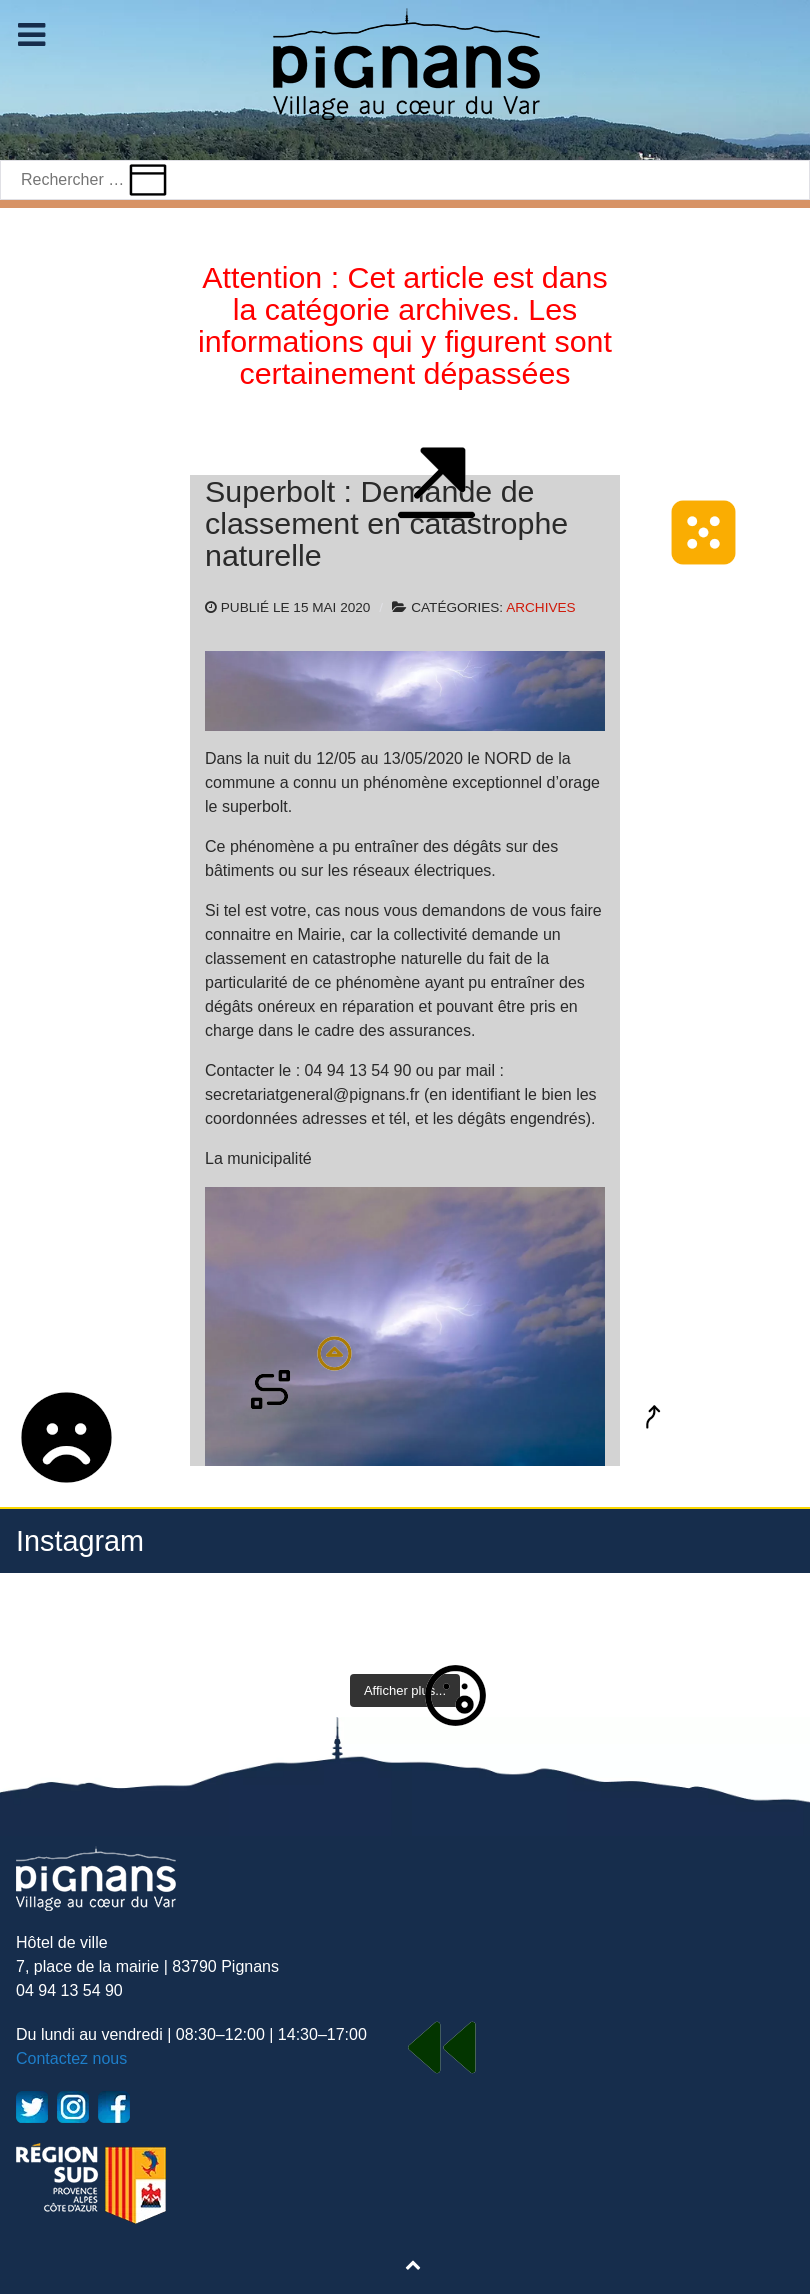  What do you see at coordinates (148, 180) in the screenshot?
I see `open in a new window` at bounding box center [148, 180].